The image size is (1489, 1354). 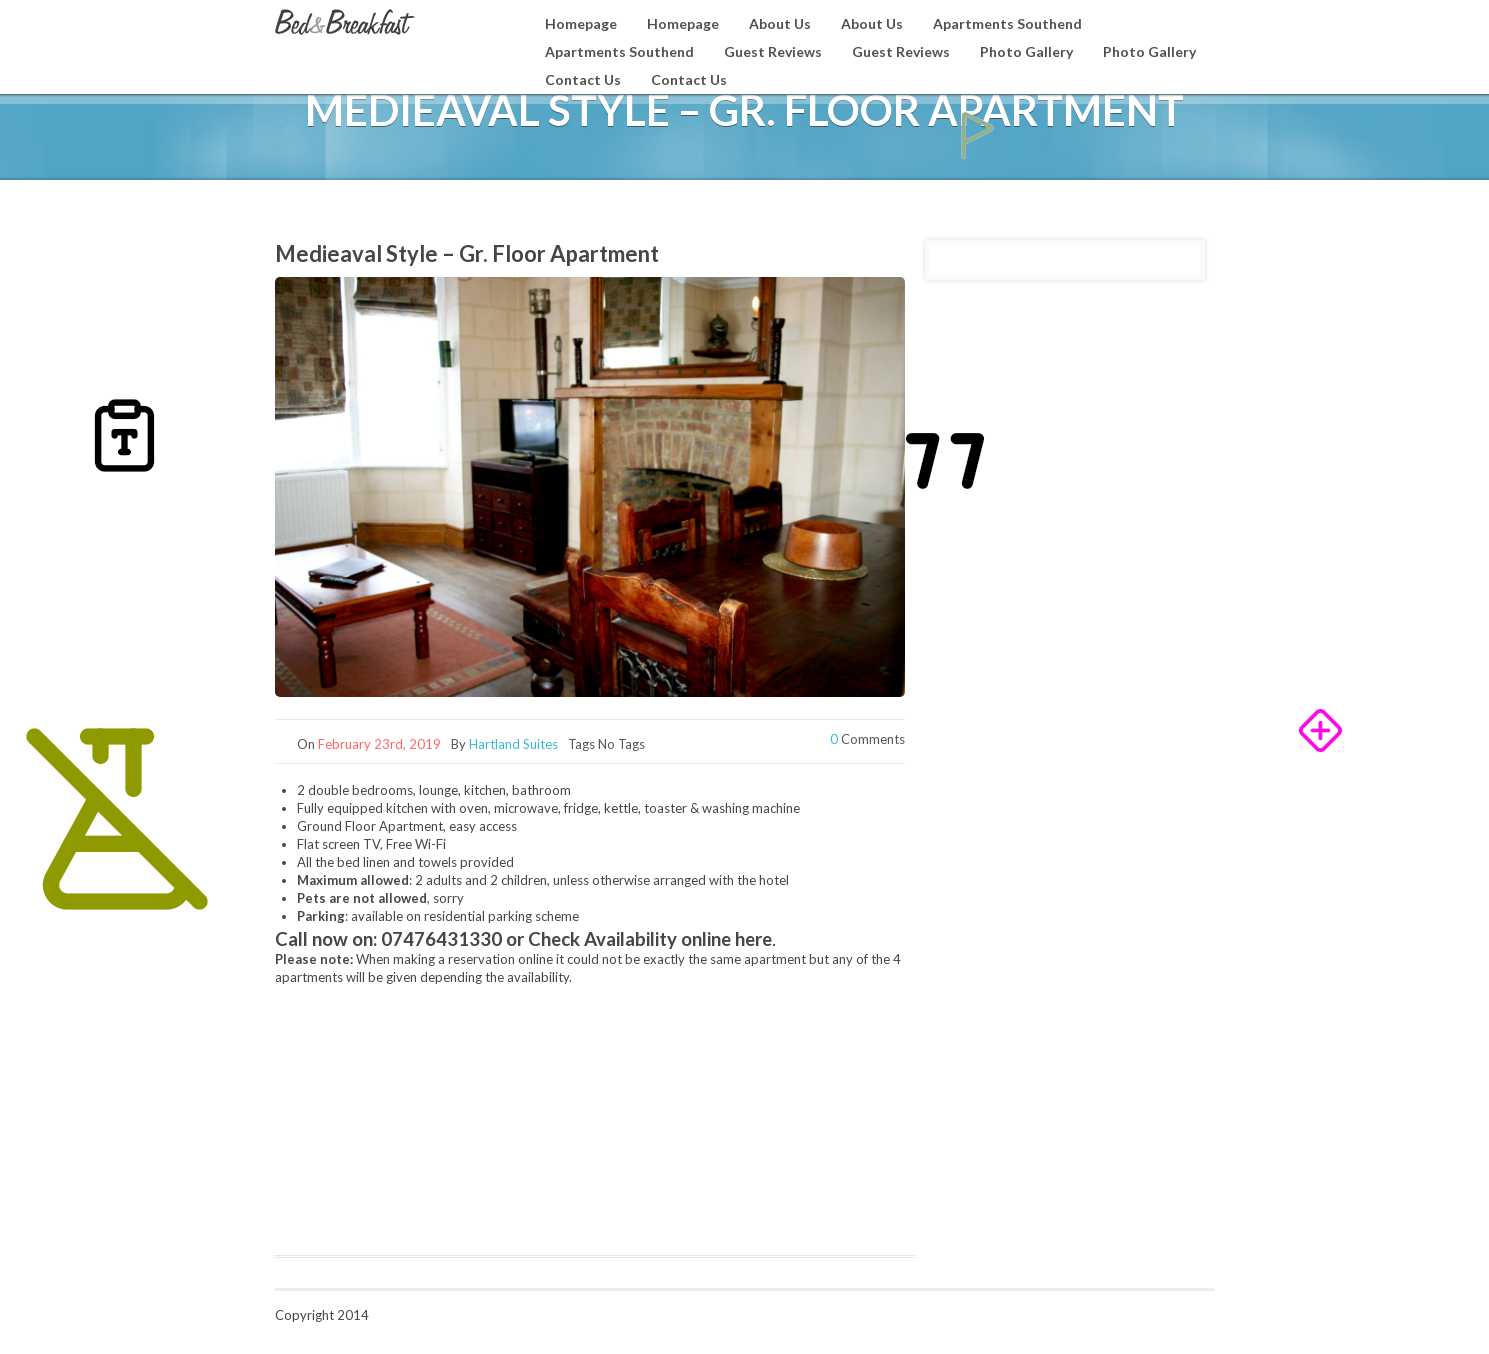 I want to click on displays the number 77 as a label or badge, so click(x=945, y=461).